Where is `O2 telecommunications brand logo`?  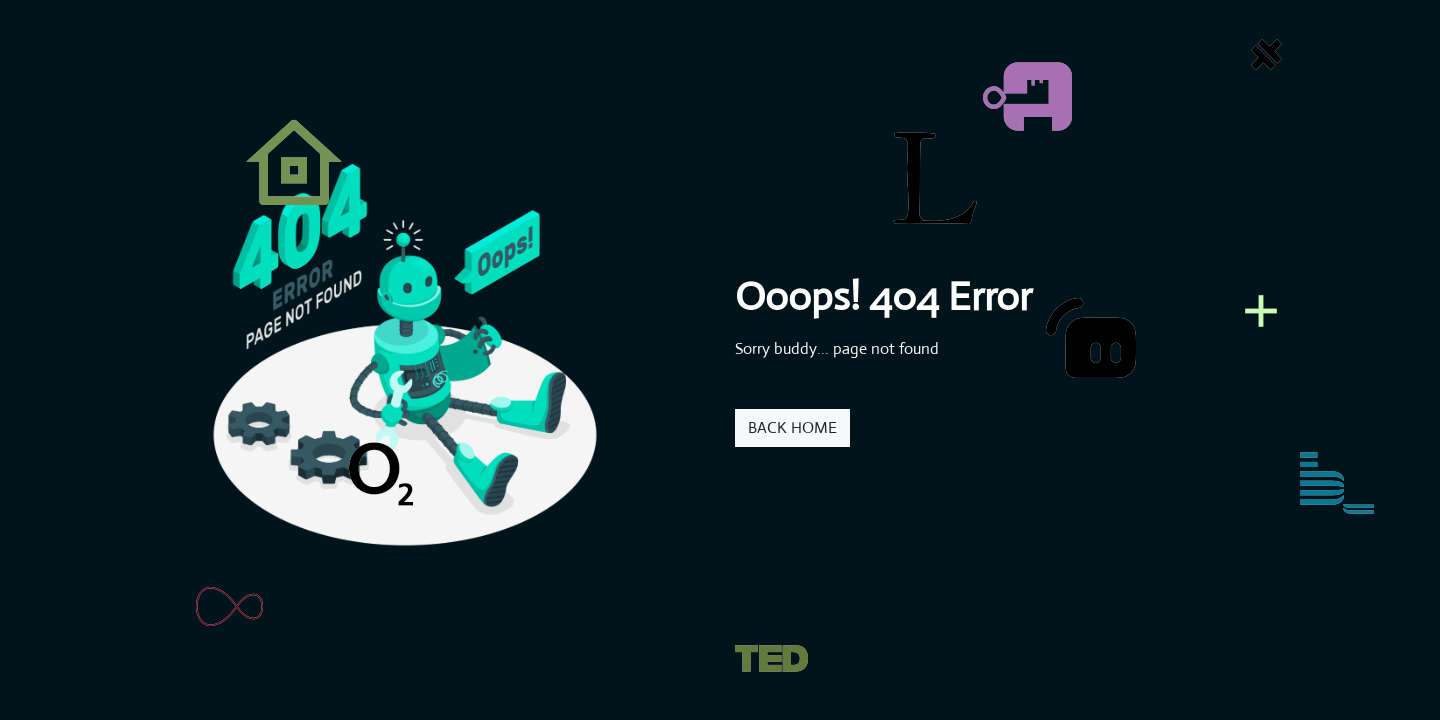
O2 telecommunications brand logo is located at coordinates (381, 474).